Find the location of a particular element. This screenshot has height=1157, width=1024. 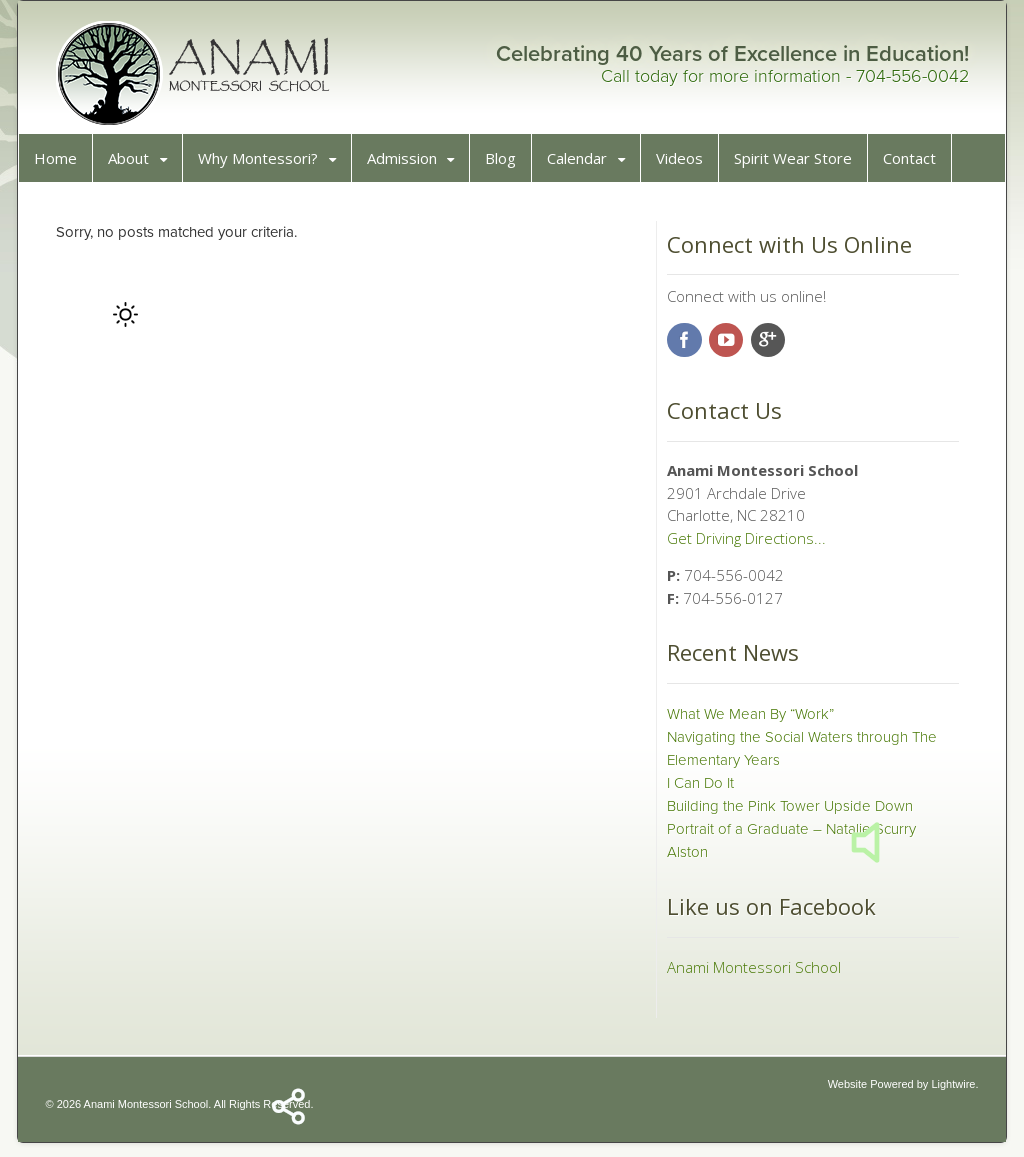

share content with others is located at coordinates (288, 1106).